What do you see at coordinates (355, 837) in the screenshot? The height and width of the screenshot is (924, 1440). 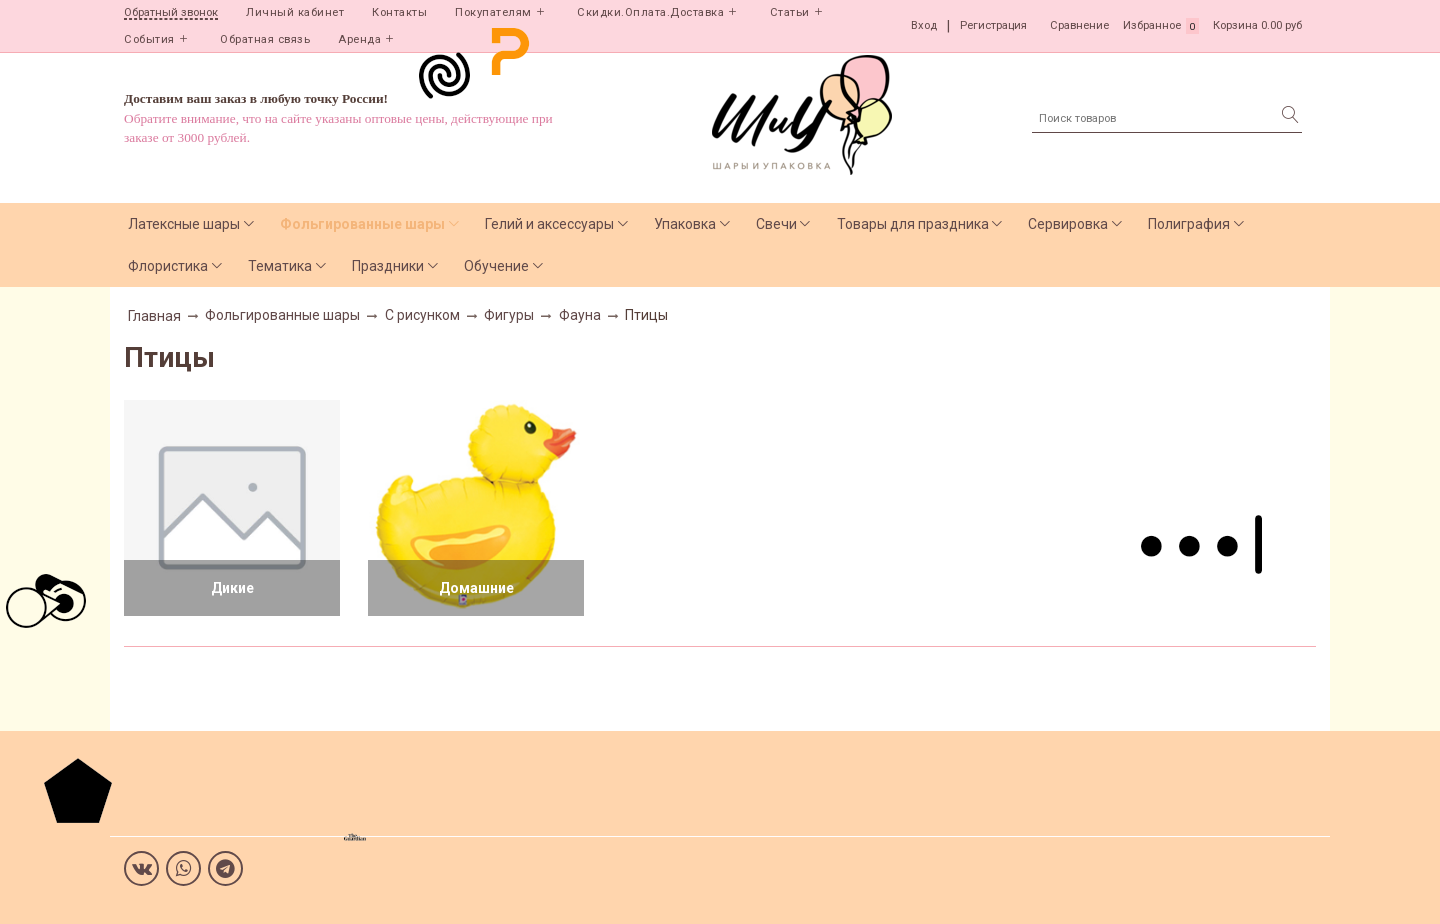 I see `open The Guardian news app` at bounding box center [355, 837].